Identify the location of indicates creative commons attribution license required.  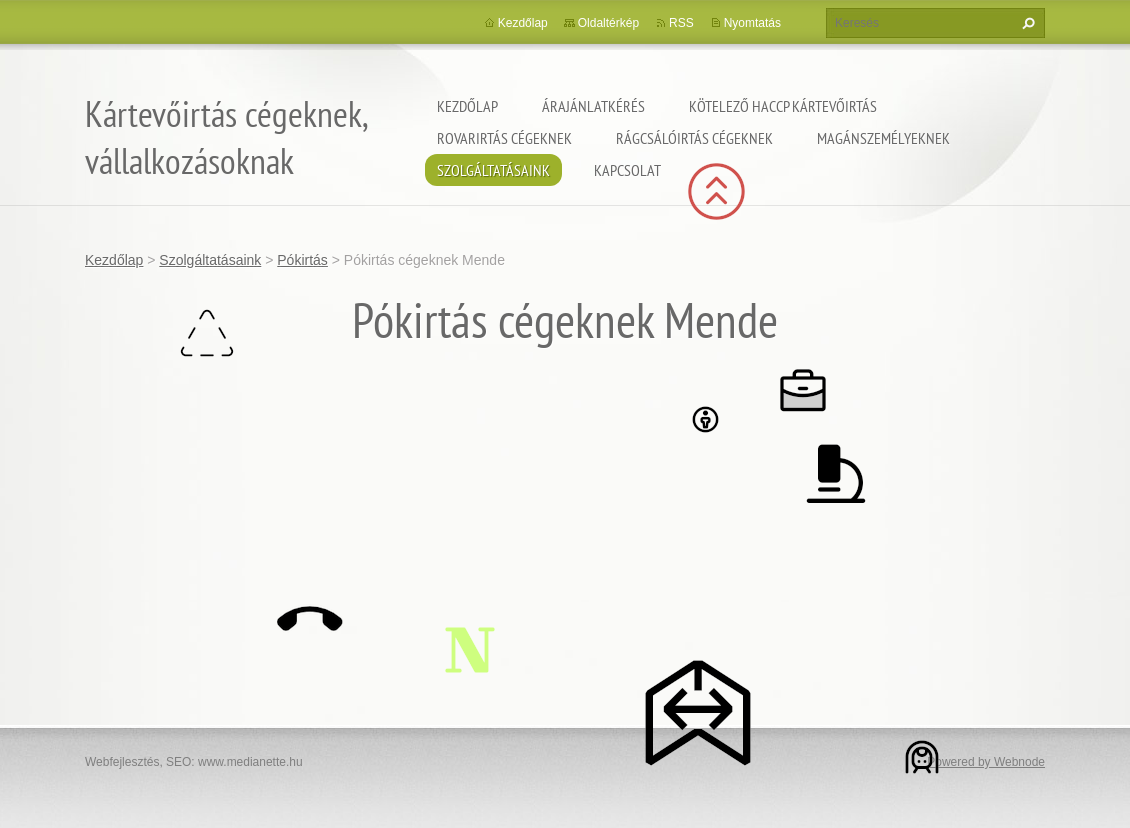
(705, 419).